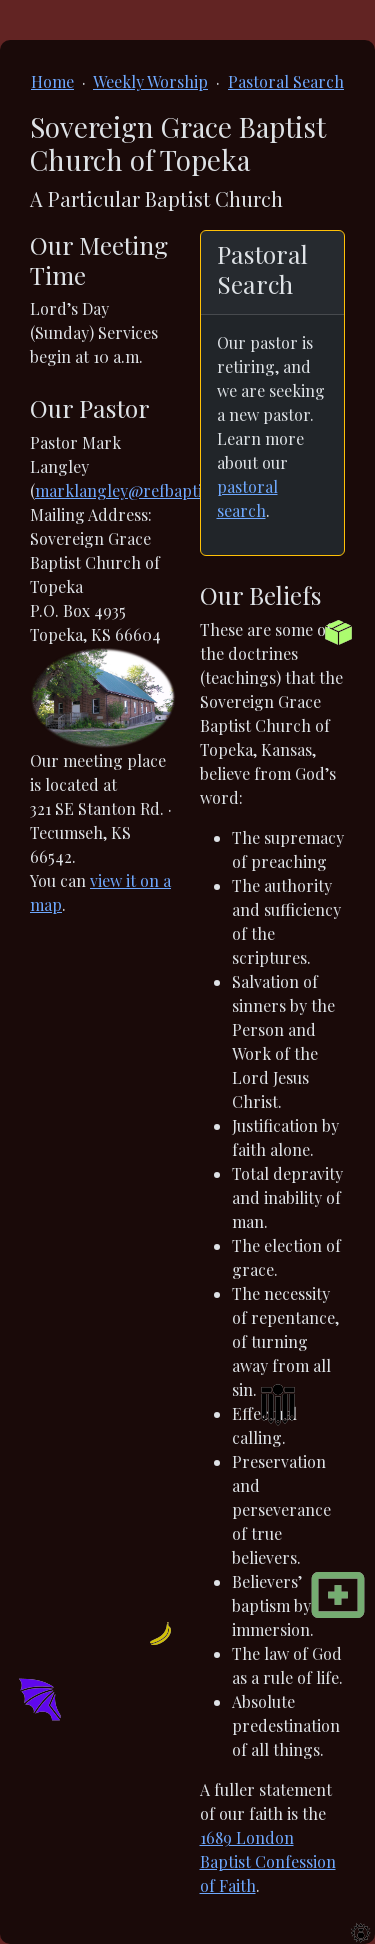  Describe the element at coordinates (338, 632) in the screenshot. I see `view package or shipment status` at that location.